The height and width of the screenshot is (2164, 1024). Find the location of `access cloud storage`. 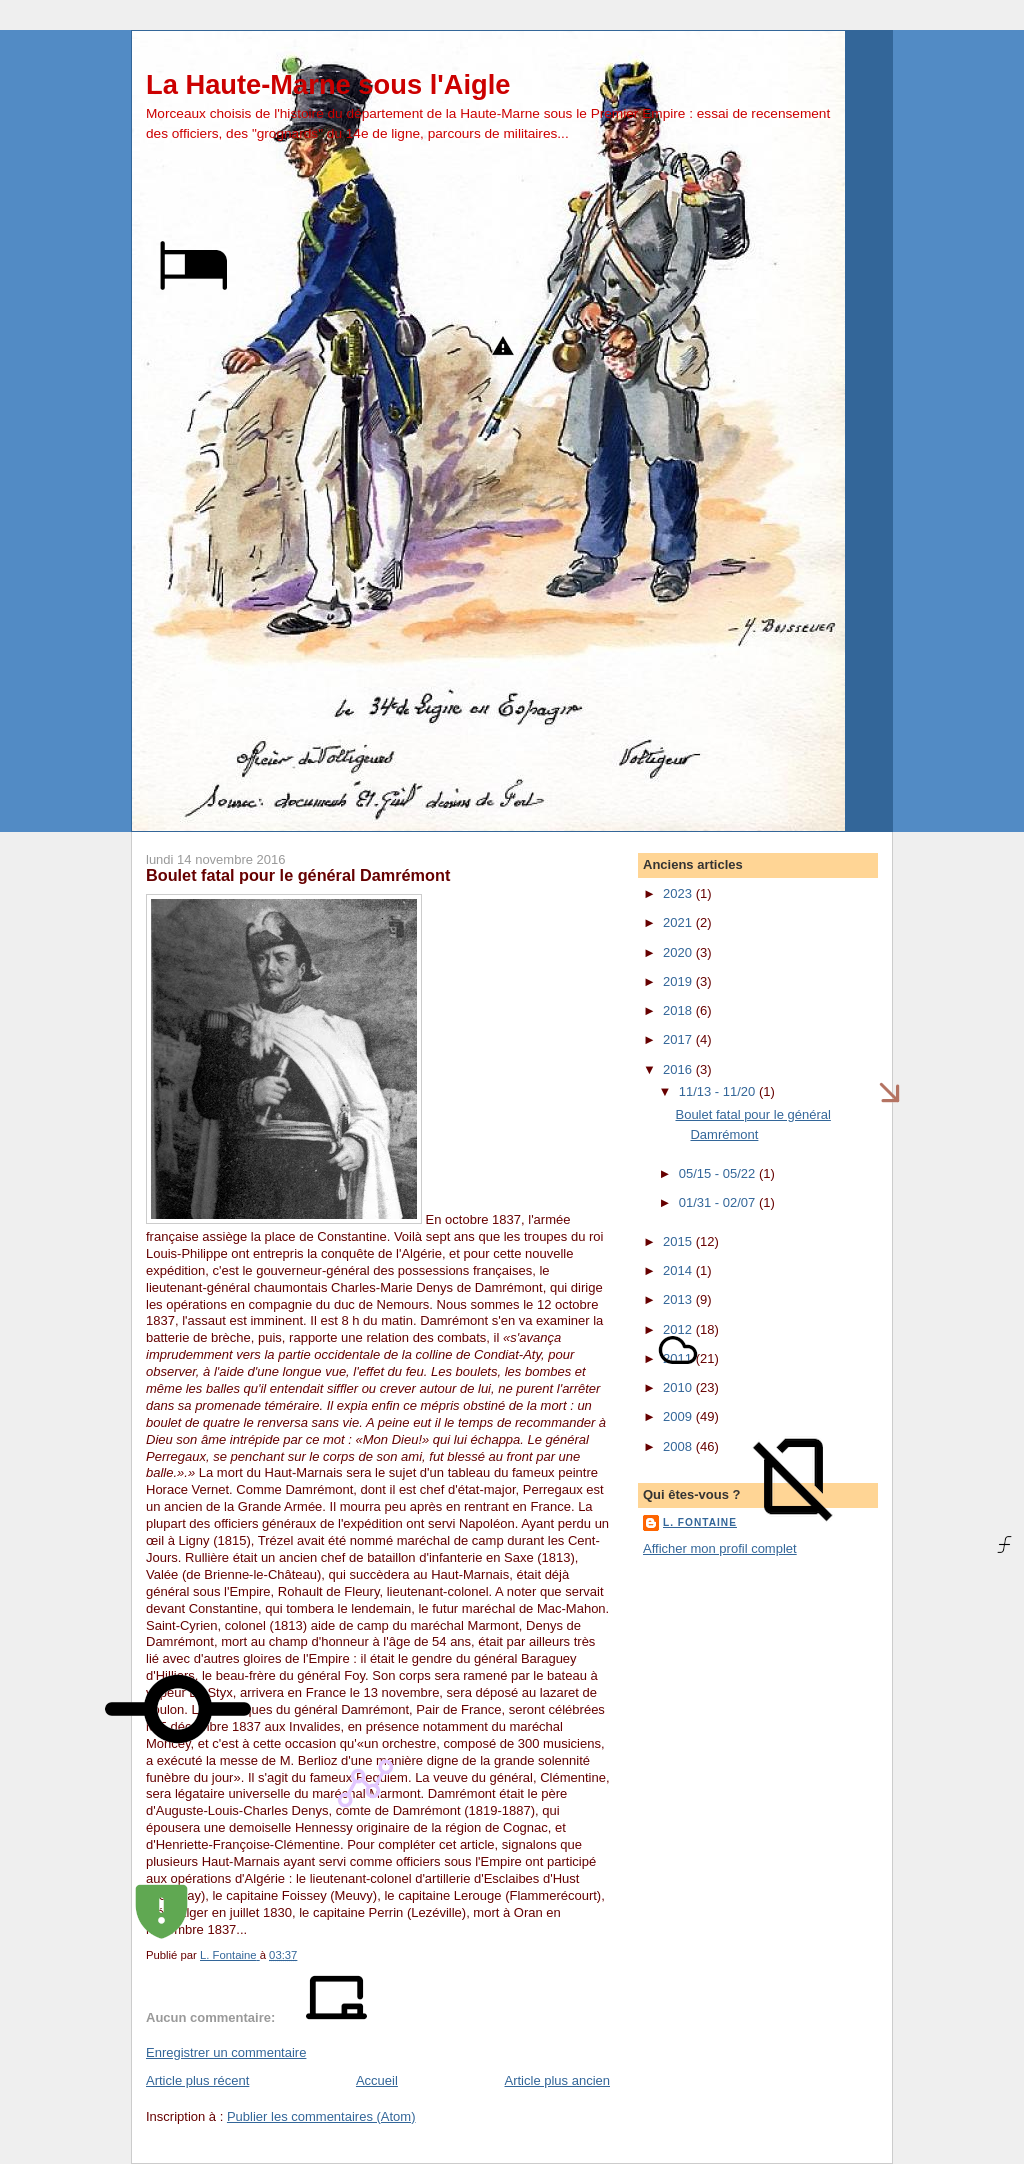

access cloud storage is located at coordinates (678, 1350).